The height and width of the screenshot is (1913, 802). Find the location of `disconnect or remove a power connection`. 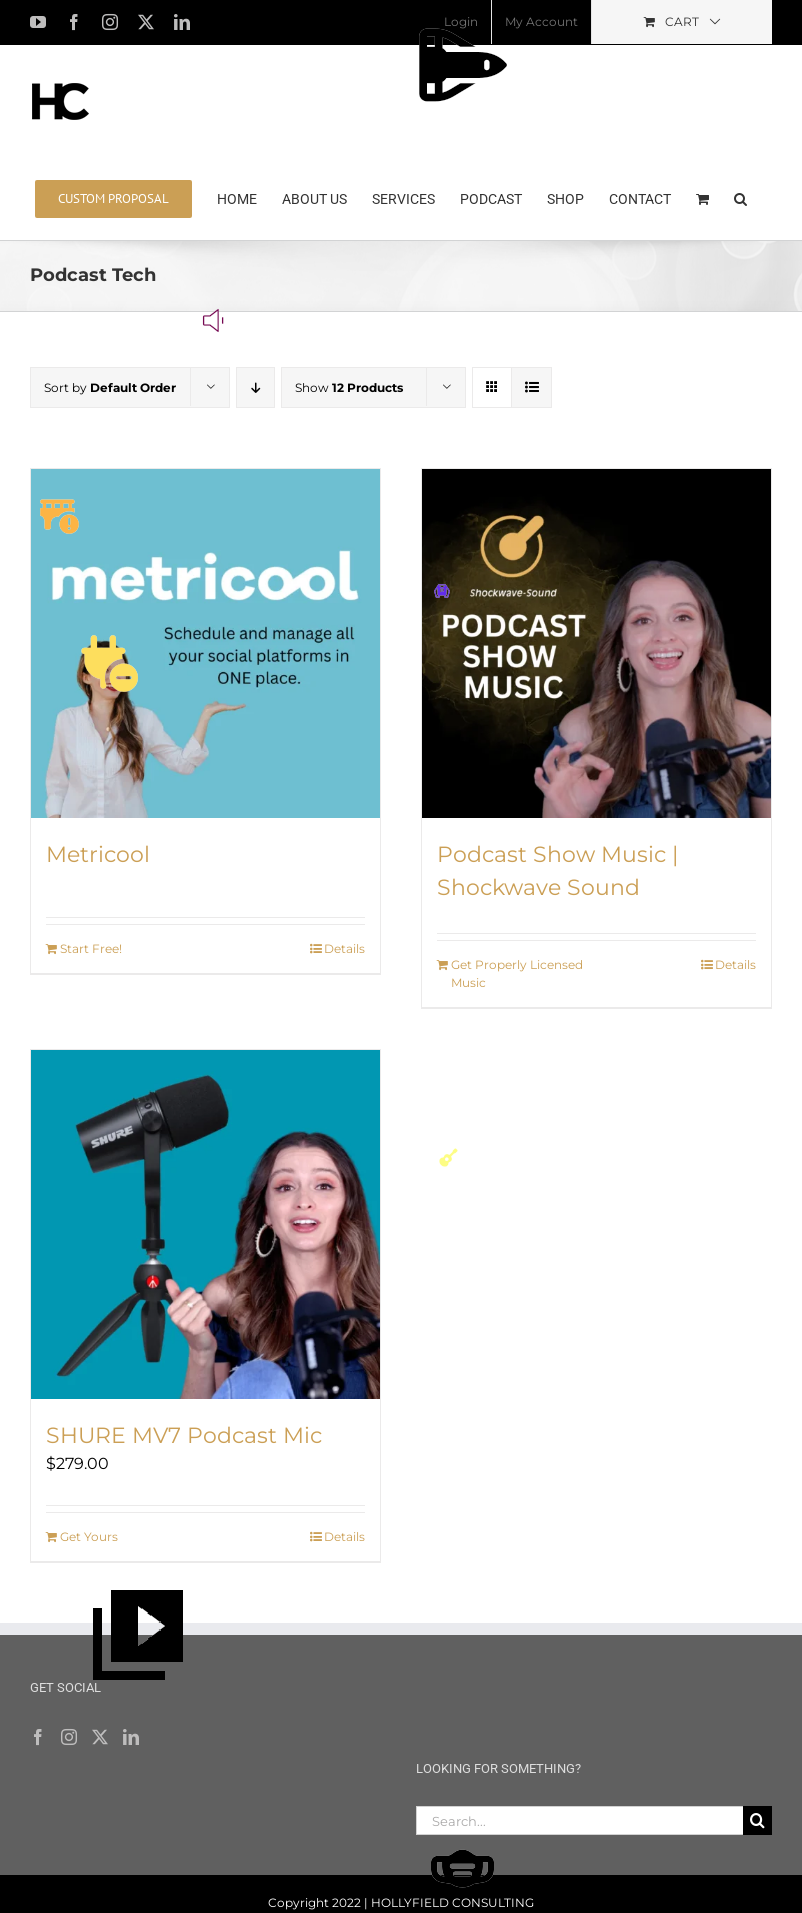

disconnect or remove a power connection is located at coordinates (106, 663).